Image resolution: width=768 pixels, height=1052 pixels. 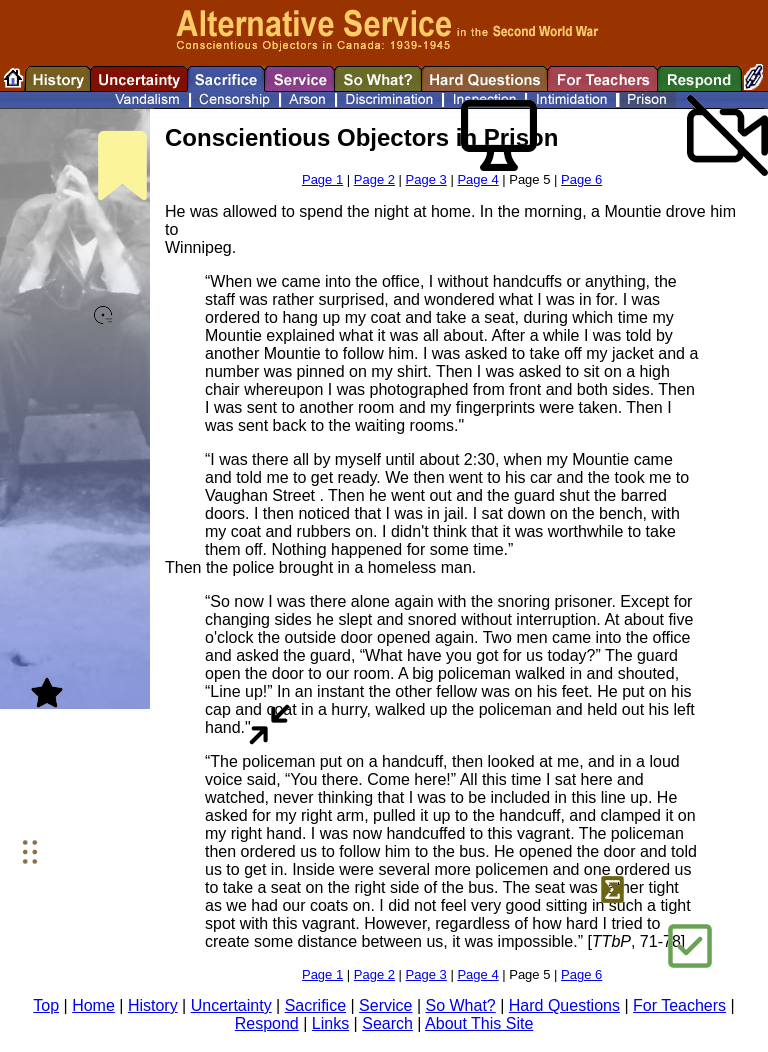 I want to click on minimize or collapse the current window, so click(x=269, y=724).